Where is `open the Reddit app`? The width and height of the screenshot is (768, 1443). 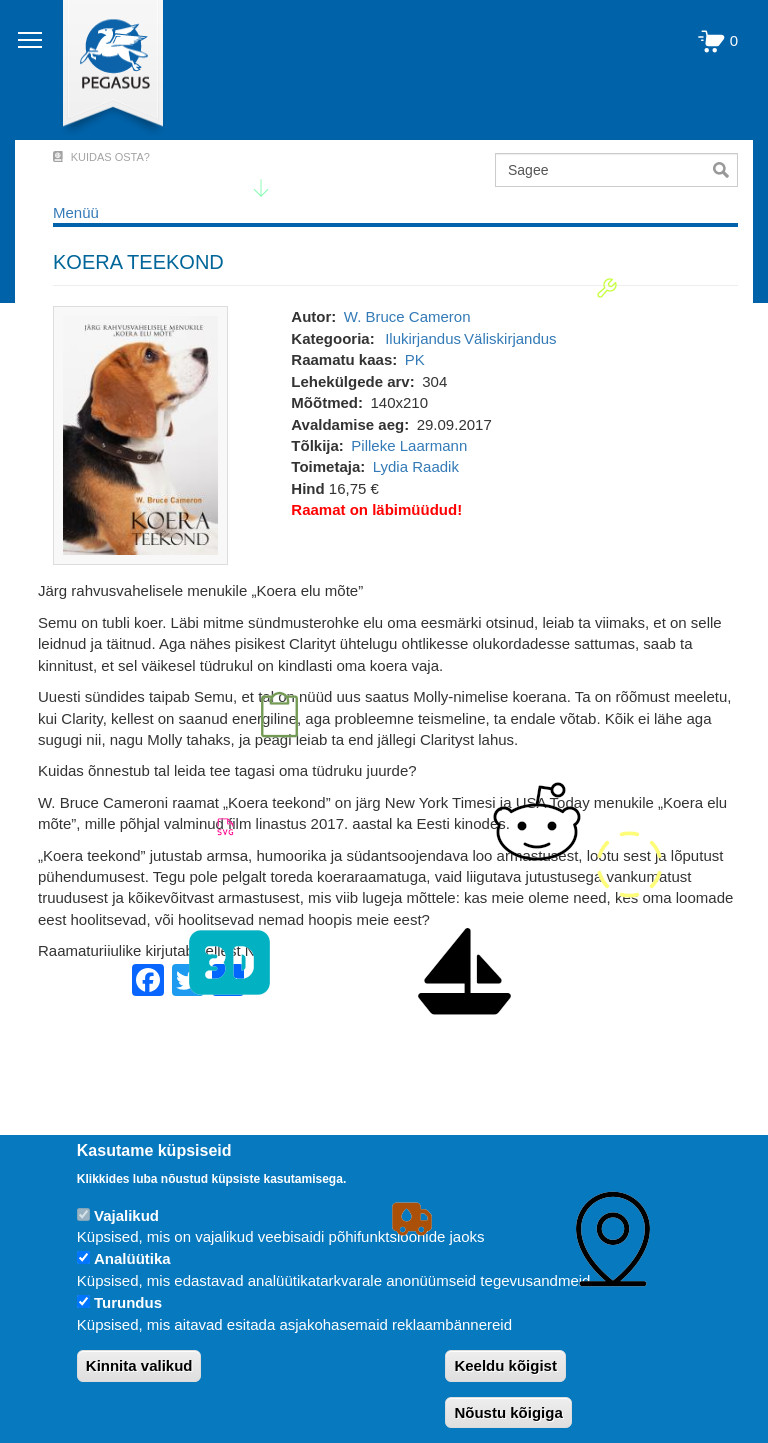
open the Reddit app is located at coordinates (537, 826).